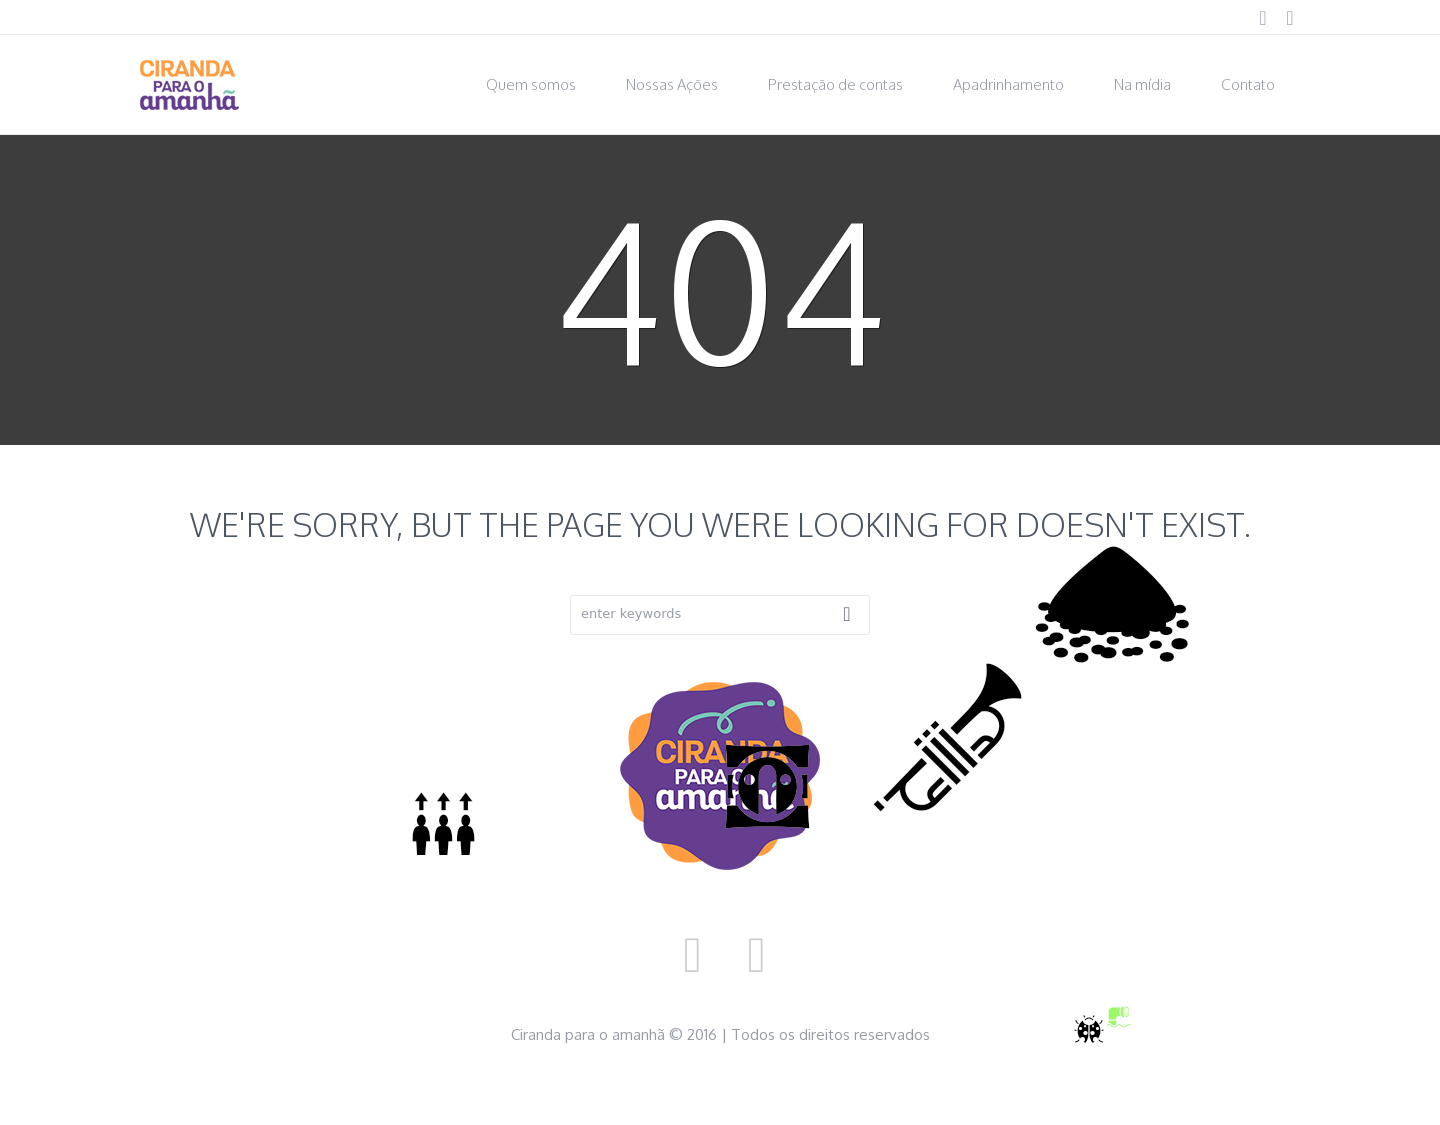 The width and height of the screenshot is (1440, 1125). What do you see at coordinates (947, 737) in the screenshot?
I see `play sound or audio notification` at bounding box center [947, 737].